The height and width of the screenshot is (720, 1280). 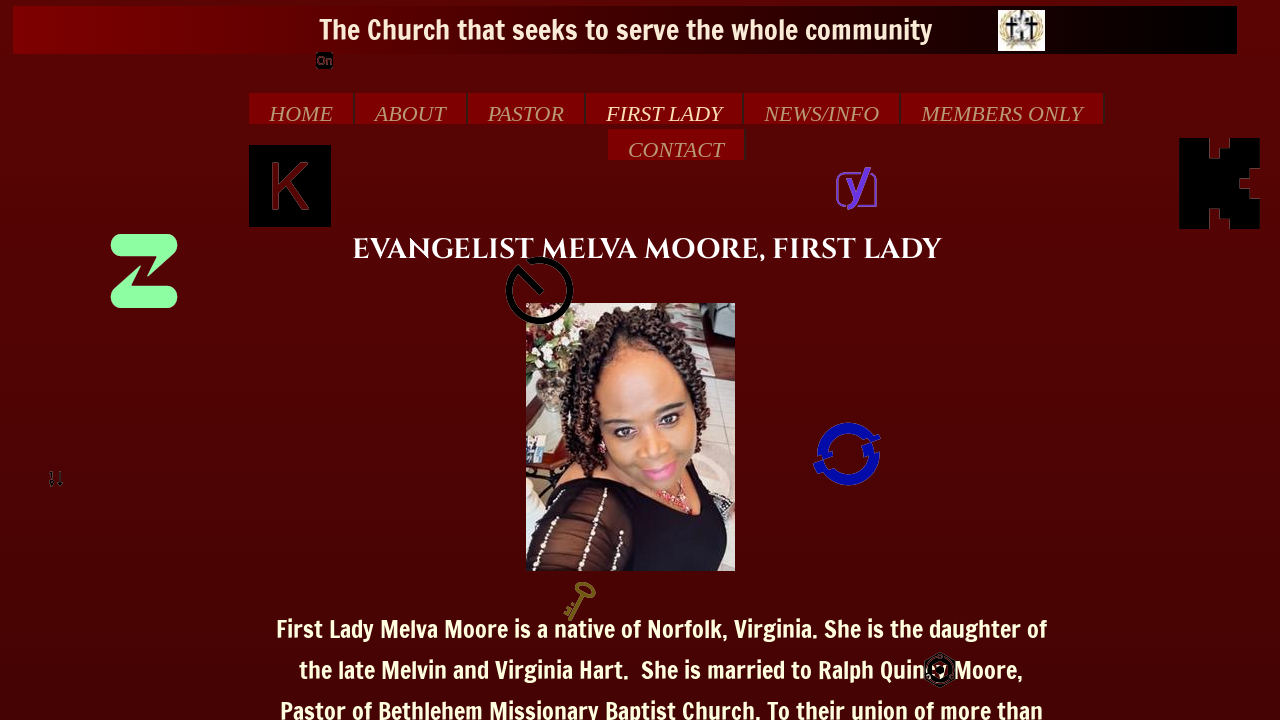 I want to click on open ProcessOn app, so click(x=324, y=60).